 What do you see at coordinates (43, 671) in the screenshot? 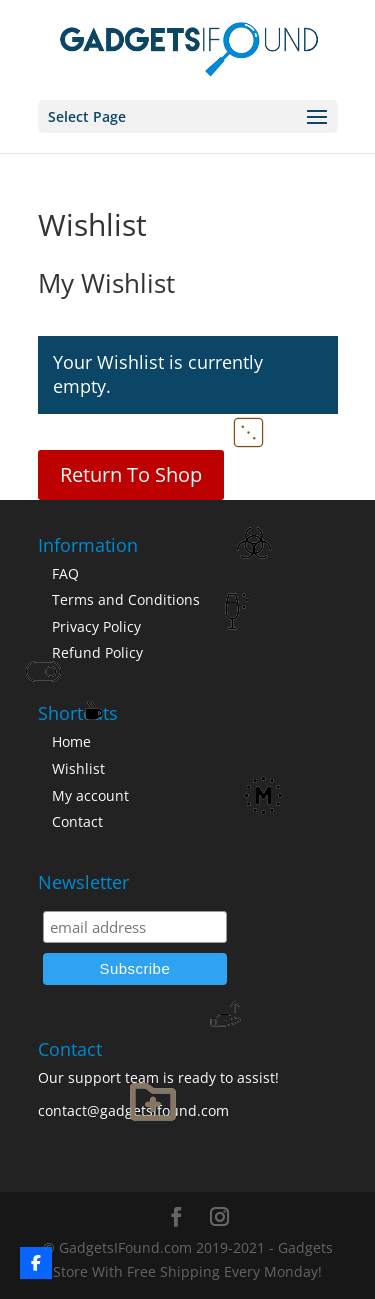
I see `toggle switch in the on position` at bounding box center [43, 671].